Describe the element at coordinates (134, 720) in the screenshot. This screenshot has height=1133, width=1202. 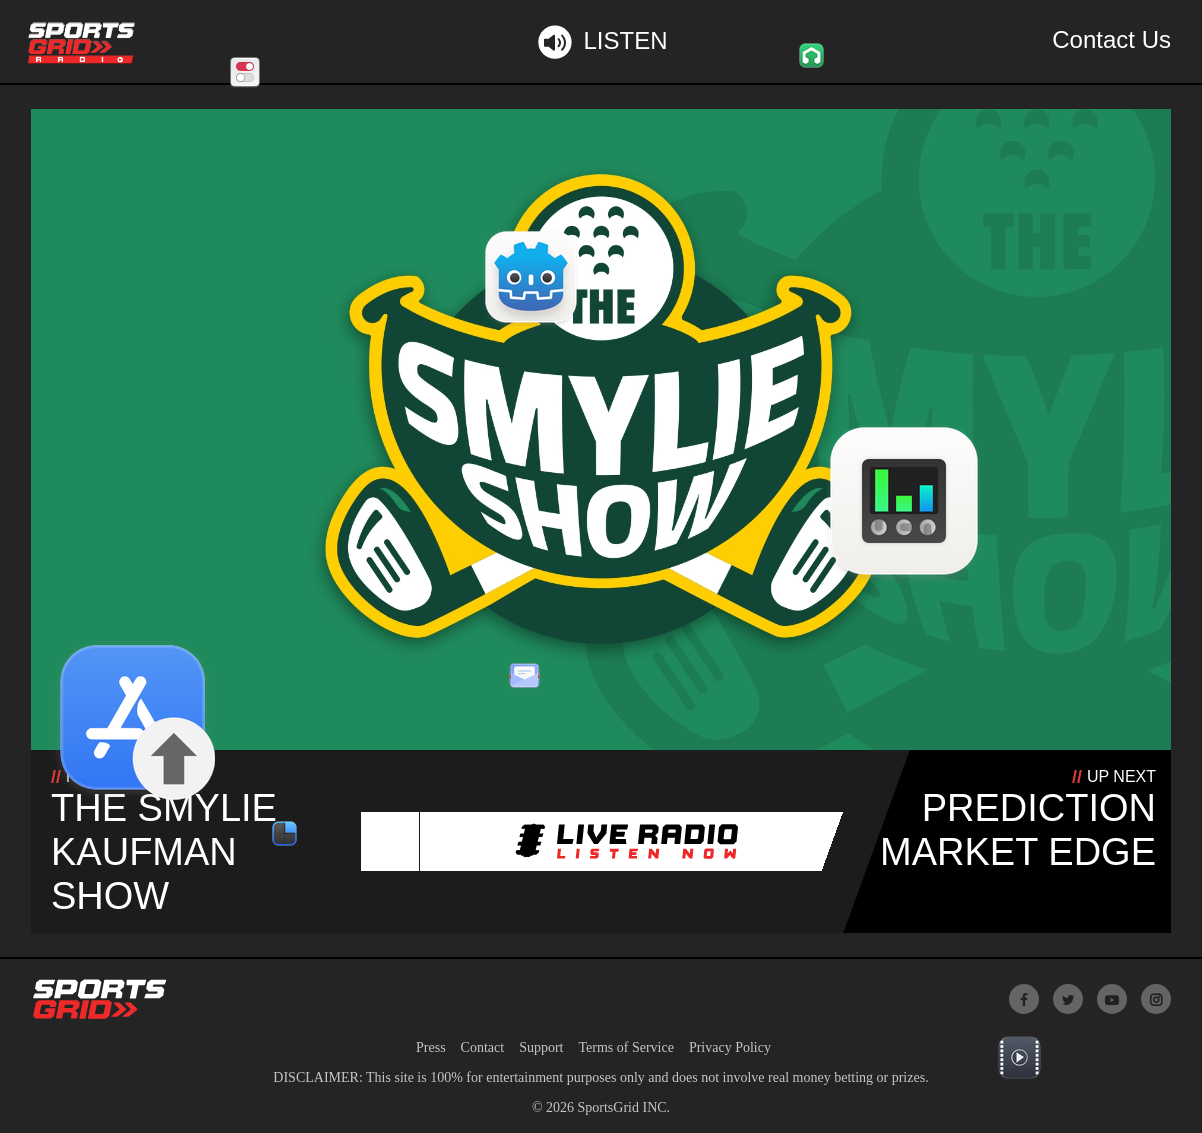
I see `check for available software updates` at that location.